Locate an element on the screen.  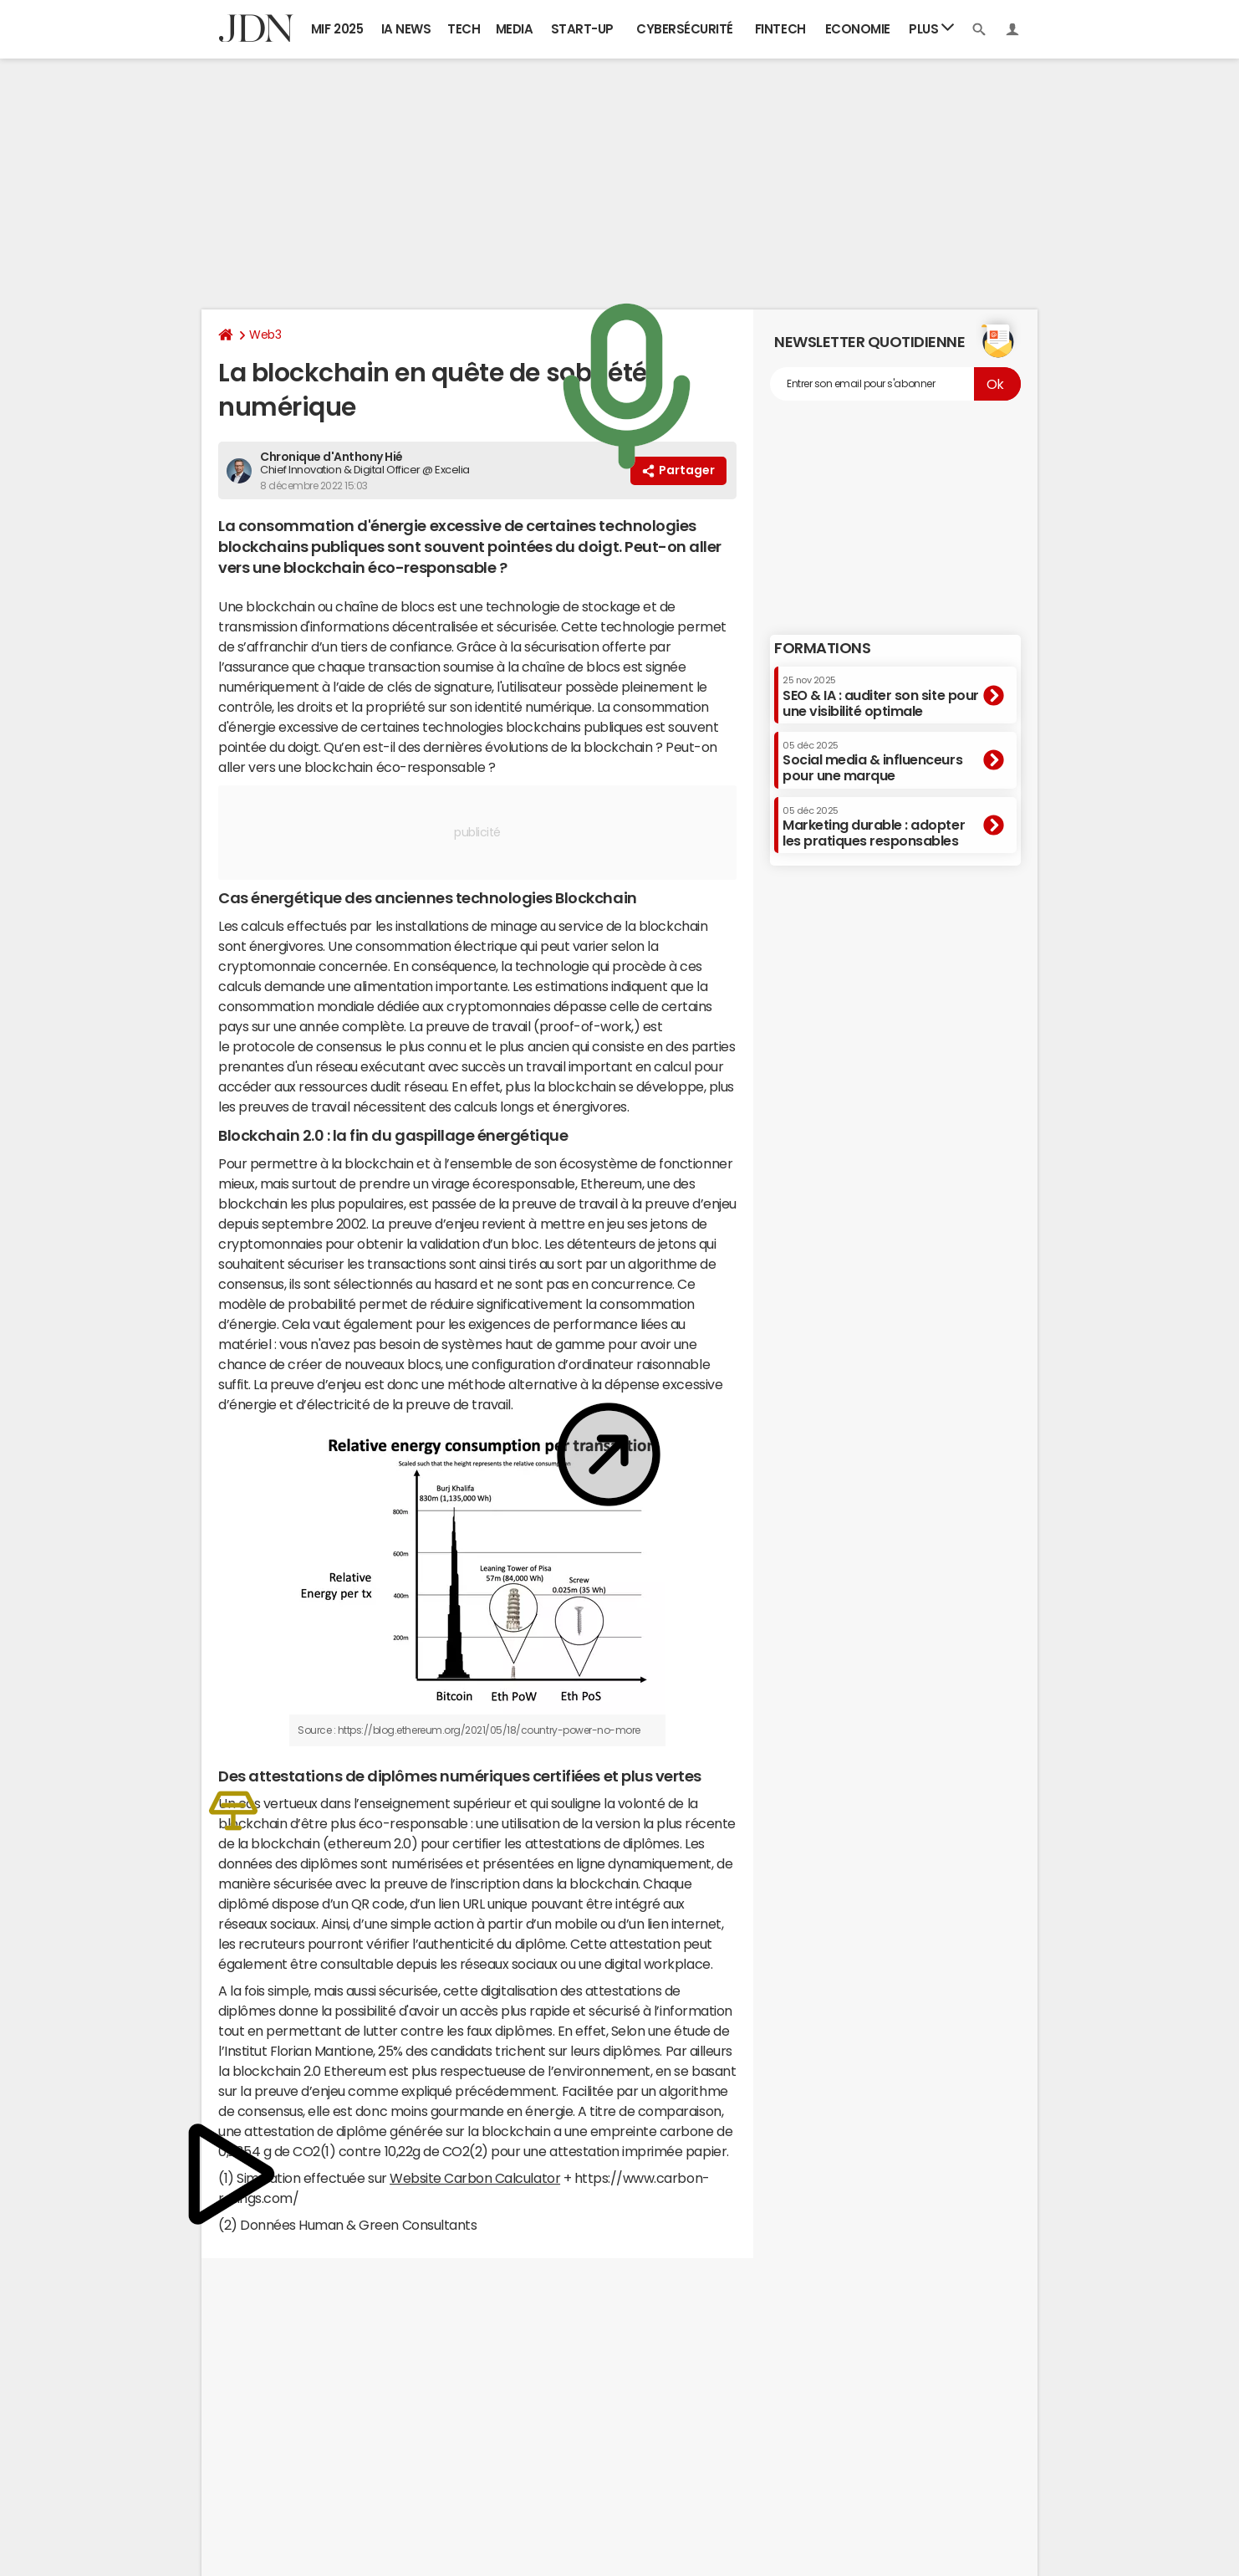
play media or start video is located at coordinates (220, 2174).